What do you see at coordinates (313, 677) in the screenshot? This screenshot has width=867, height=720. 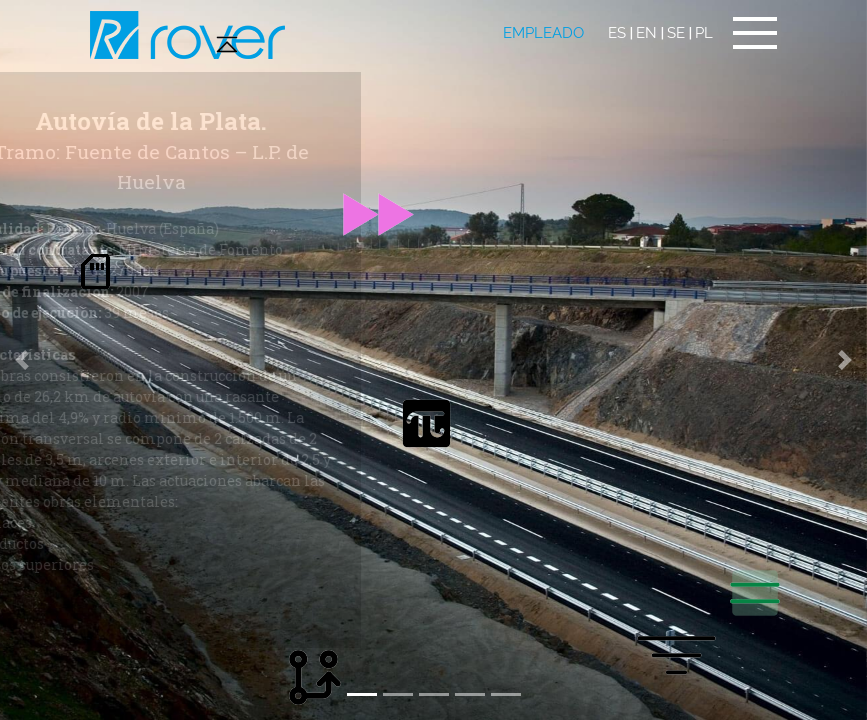 I see `create a new branch in version control` at bounding box center [313, 677].